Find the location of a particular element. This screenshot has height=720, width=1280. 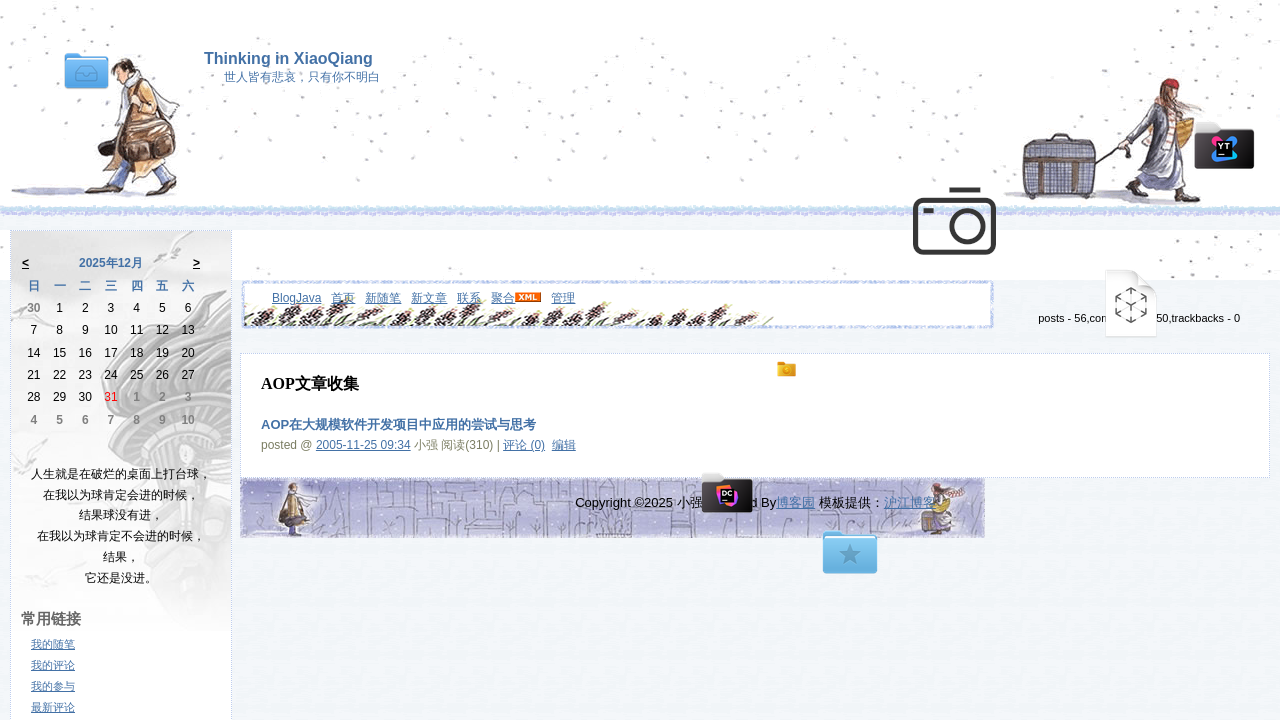

open photo management app is located at coordinates (954, 218).